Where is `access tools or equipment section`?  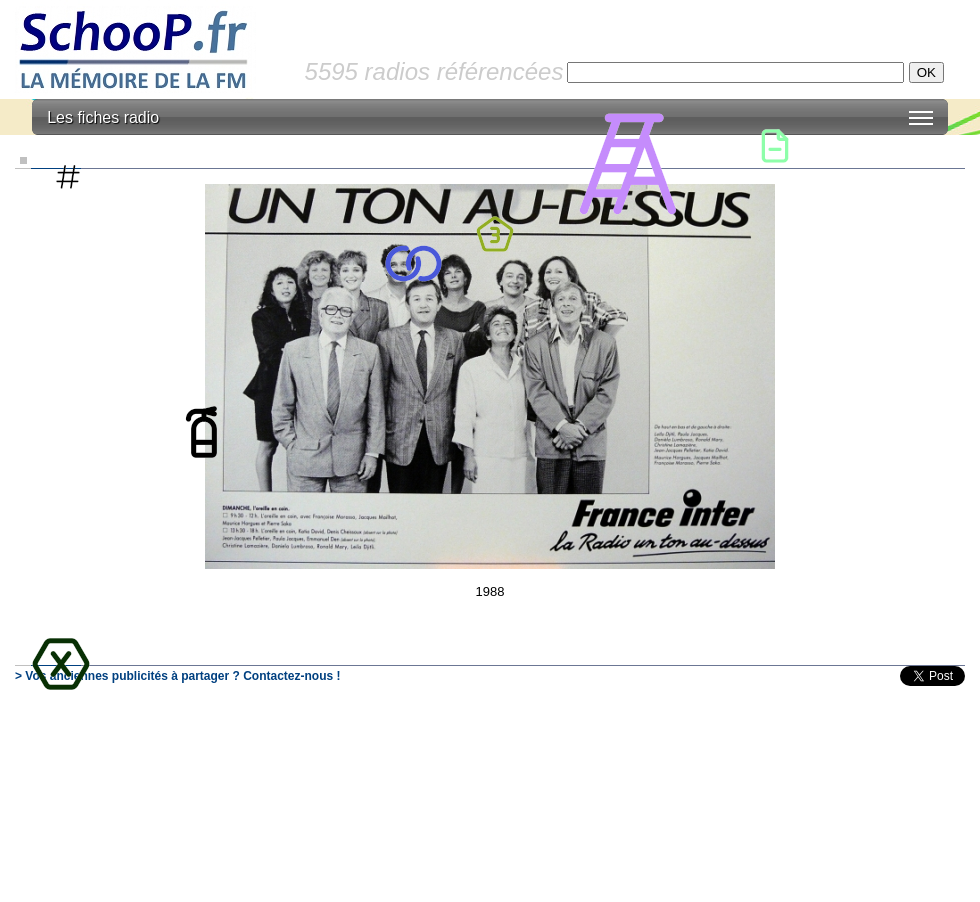
access tools or equipment section is located at coordinates (630, 164).